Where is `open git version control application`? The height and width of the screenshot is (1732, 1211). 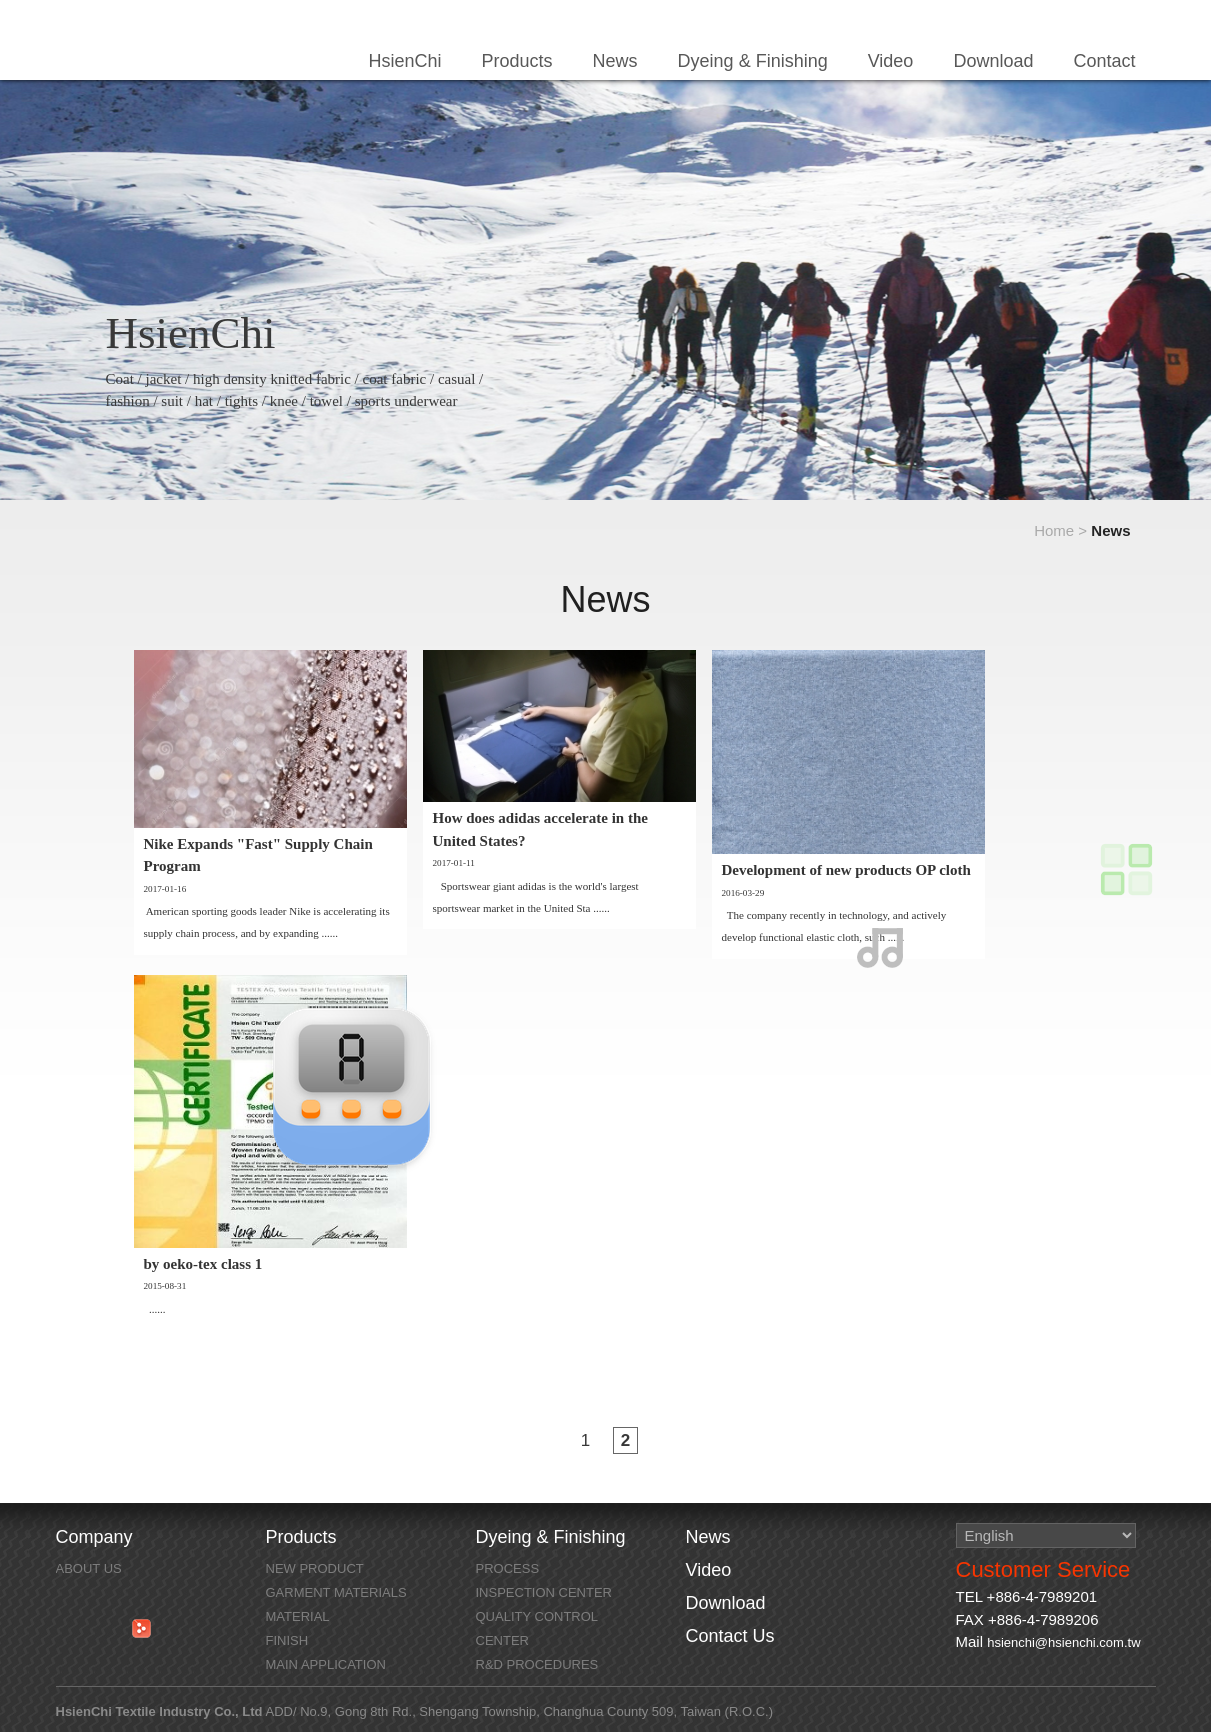 open git version control application is located at coordinates (141, 1628).